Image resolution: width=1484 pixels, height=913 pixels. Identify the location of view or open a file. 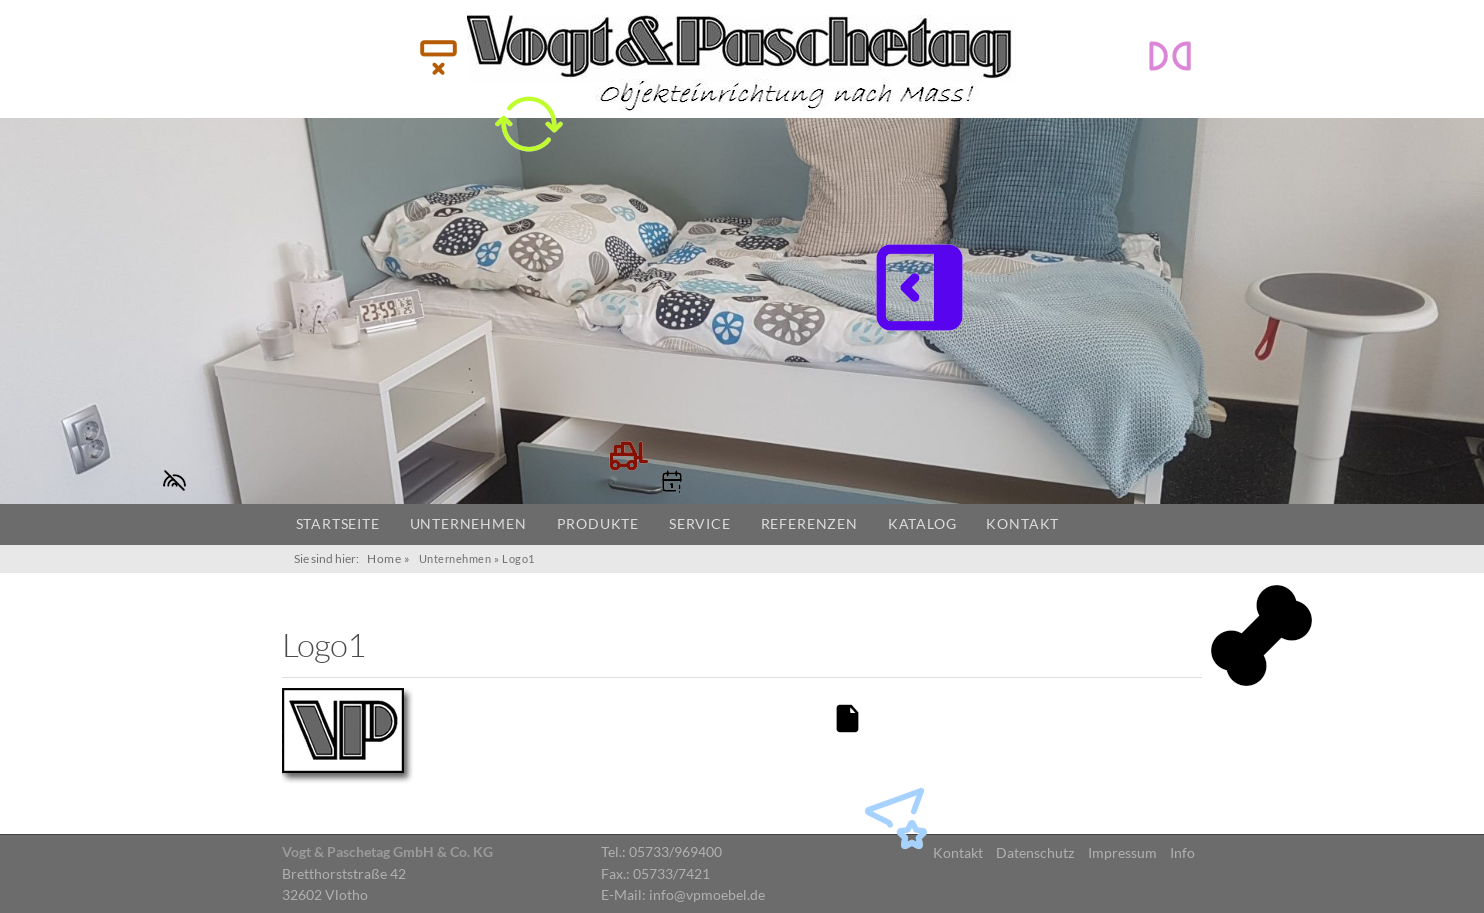
(847, 718).